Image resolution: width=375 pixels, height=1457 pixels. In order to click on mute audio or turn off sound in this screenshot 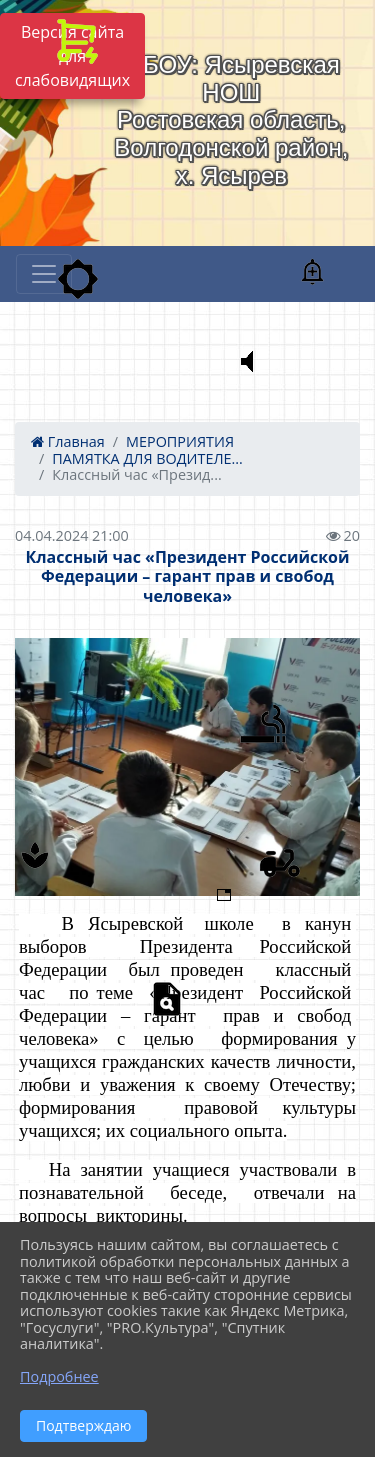, I will do `click(247, 361)`.